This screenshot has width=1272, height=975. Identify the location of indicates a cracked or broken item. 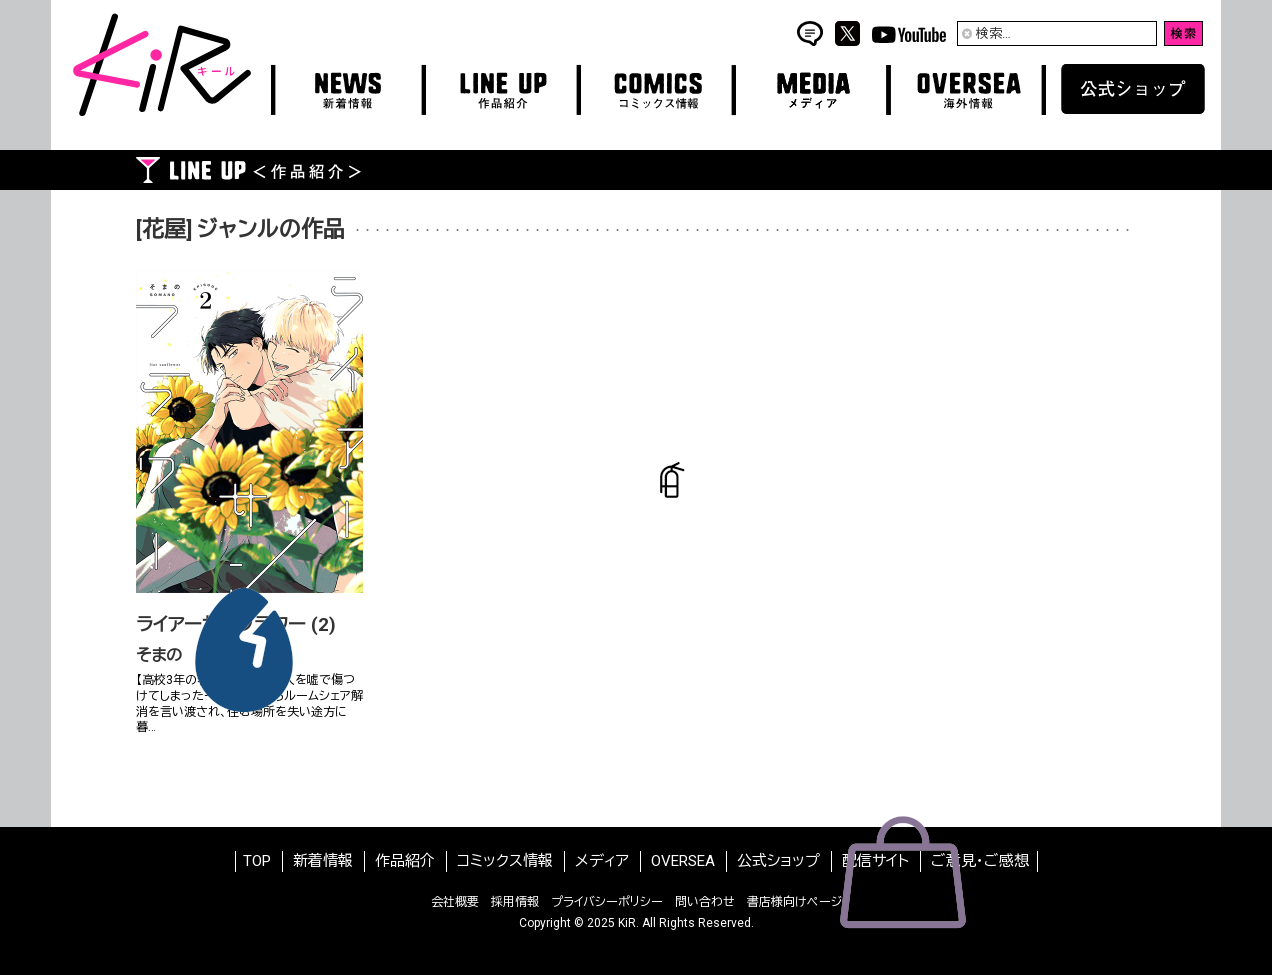
(244, 650).